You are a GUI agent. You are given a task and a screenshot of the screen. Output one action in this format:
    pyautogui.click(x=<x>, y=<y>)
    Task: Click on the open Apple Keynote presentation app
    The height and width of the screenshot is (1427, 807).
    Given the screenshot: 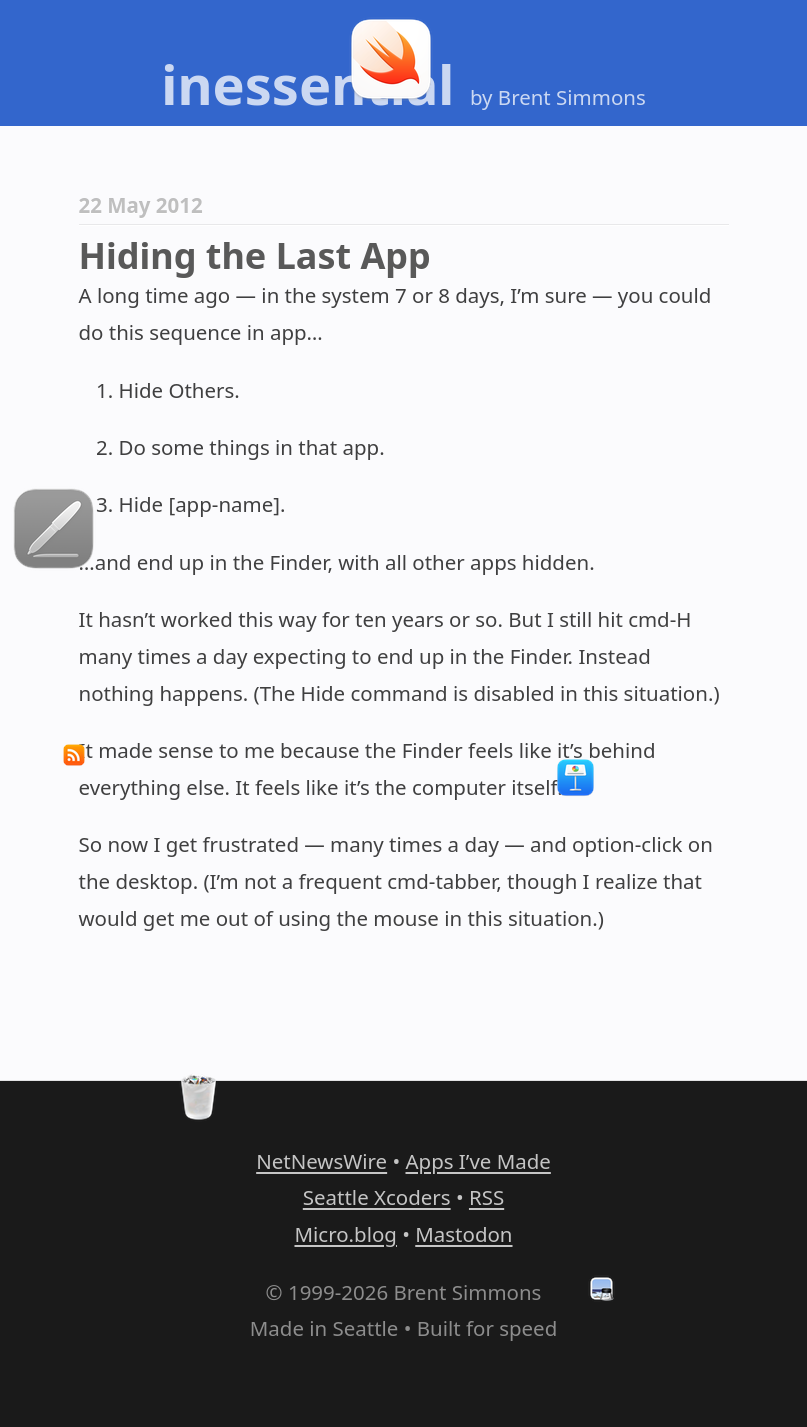 What is the action you would take?
    pyautogui.click(x=575, y=777)
    